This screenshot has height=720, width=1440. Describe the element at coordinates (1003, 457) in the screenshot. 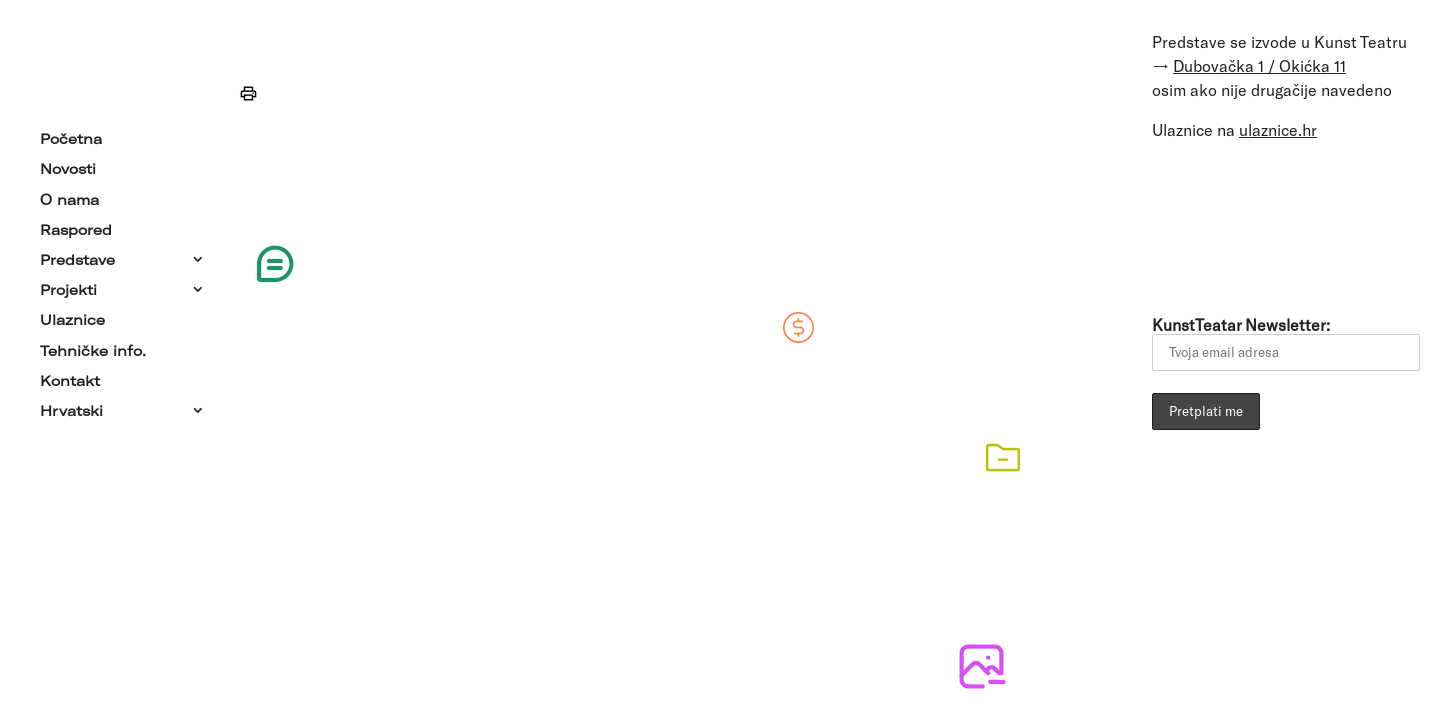

I see `remove a folder` at that location.